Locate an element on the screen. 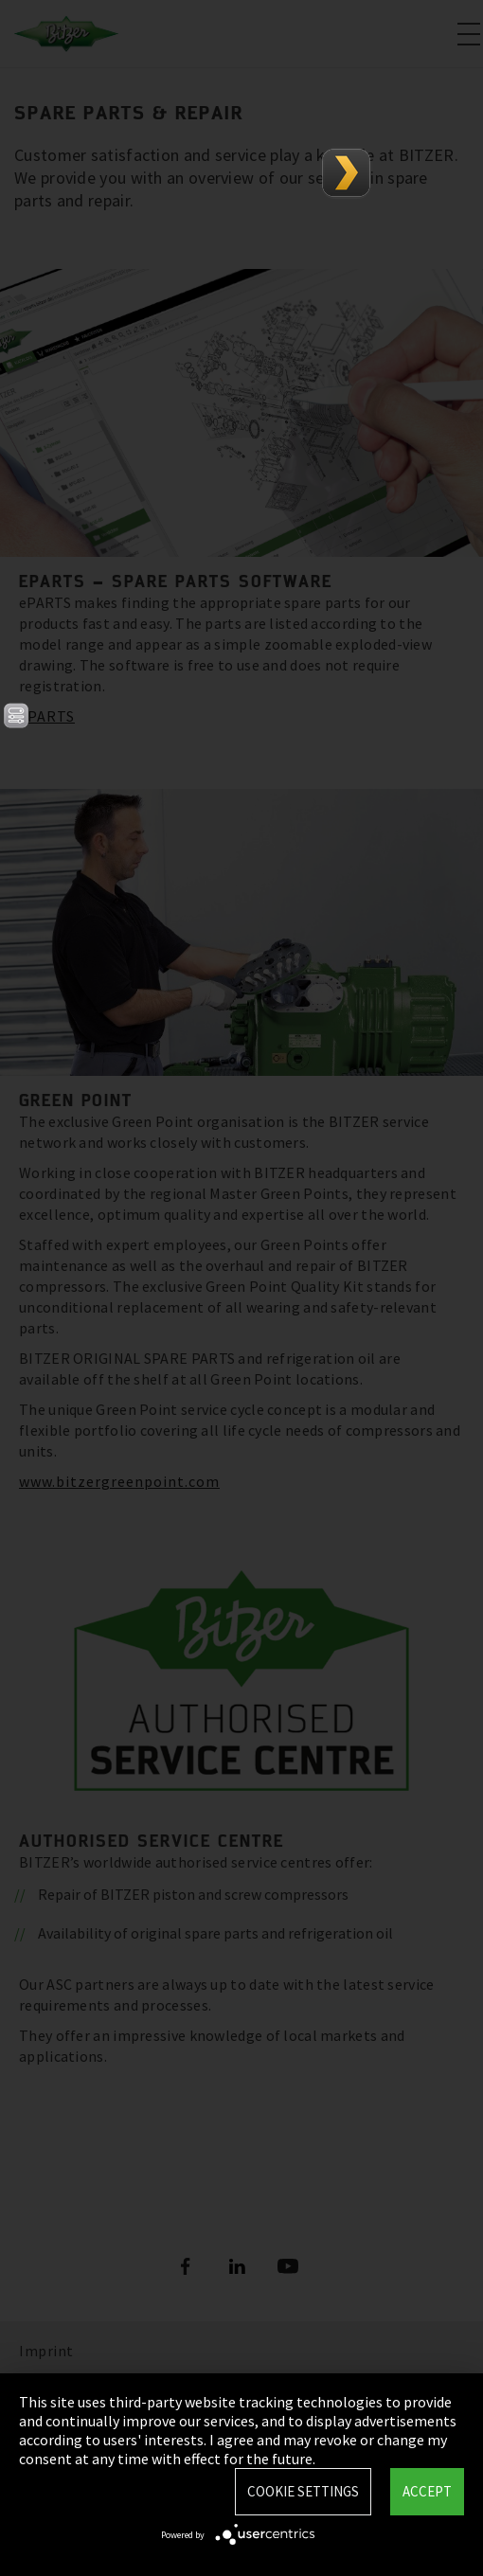 This screenshot has width=483, height=2576. open plex media player is located at coordinates (346, 172).